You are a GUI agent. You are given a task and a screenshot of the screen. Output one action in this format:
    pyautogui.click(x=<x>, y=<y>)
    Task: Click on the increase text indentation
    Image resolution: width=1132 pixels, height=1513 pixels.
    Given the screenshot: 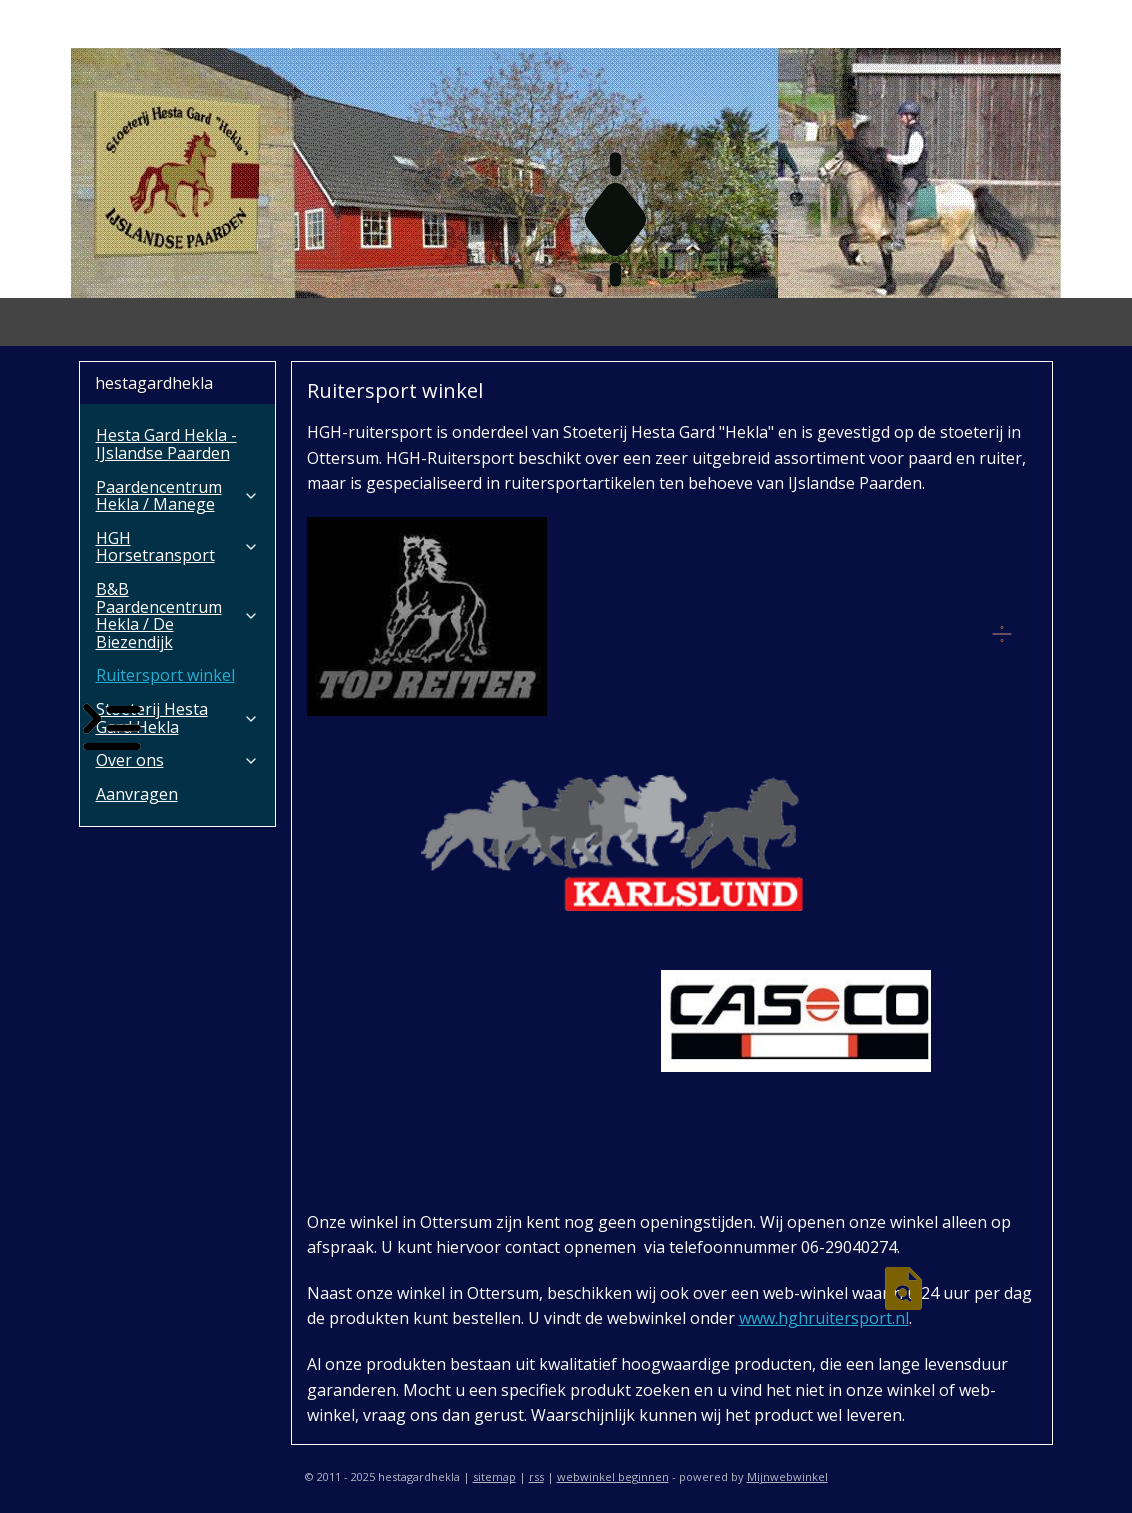 What is the action you would take?
    pyautogui.click(x=112, y=728)
    